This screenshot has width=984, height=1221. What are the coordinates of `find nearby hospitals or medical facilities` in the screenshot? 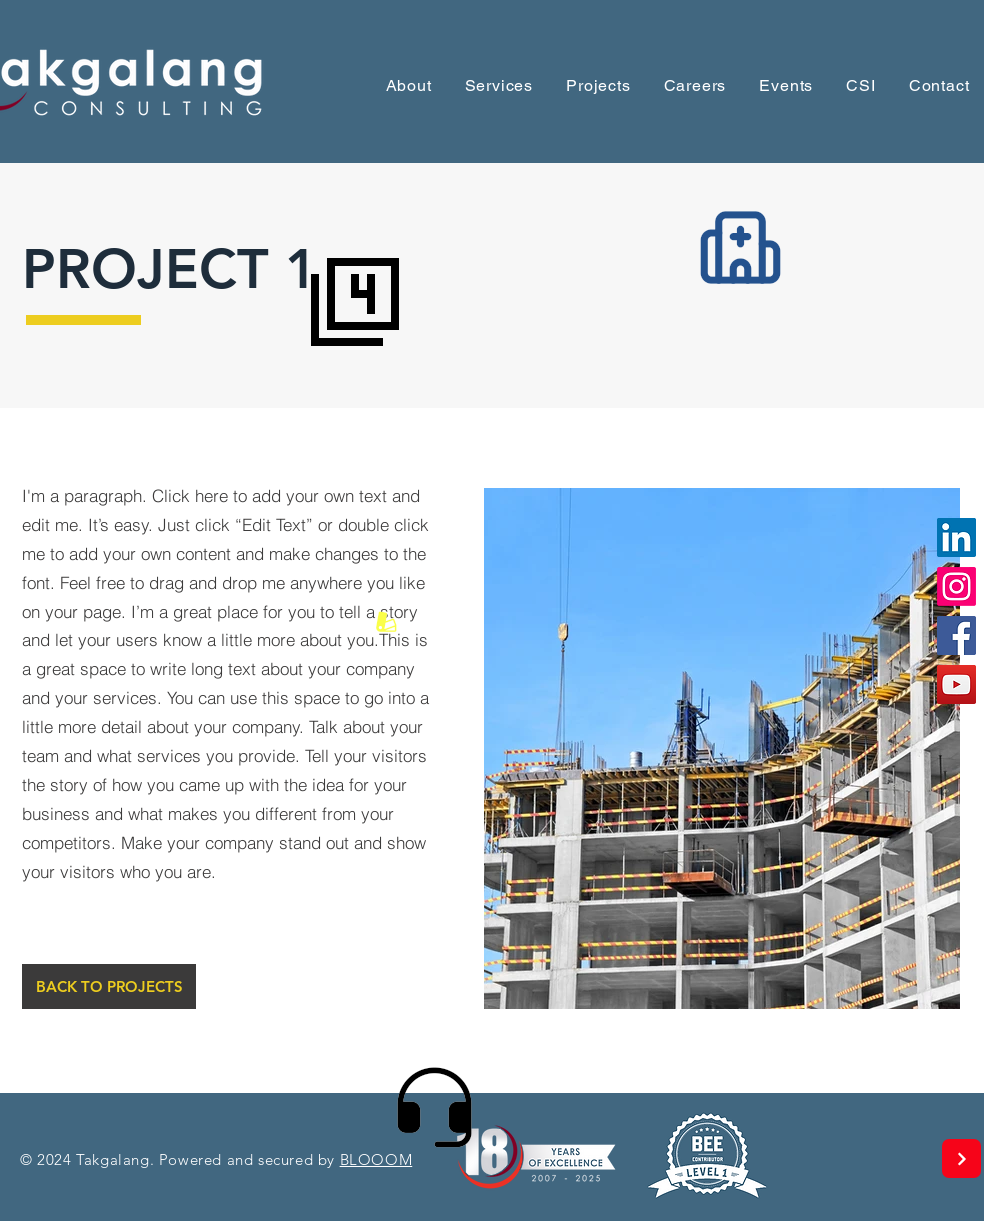 It's located at (740, 247).